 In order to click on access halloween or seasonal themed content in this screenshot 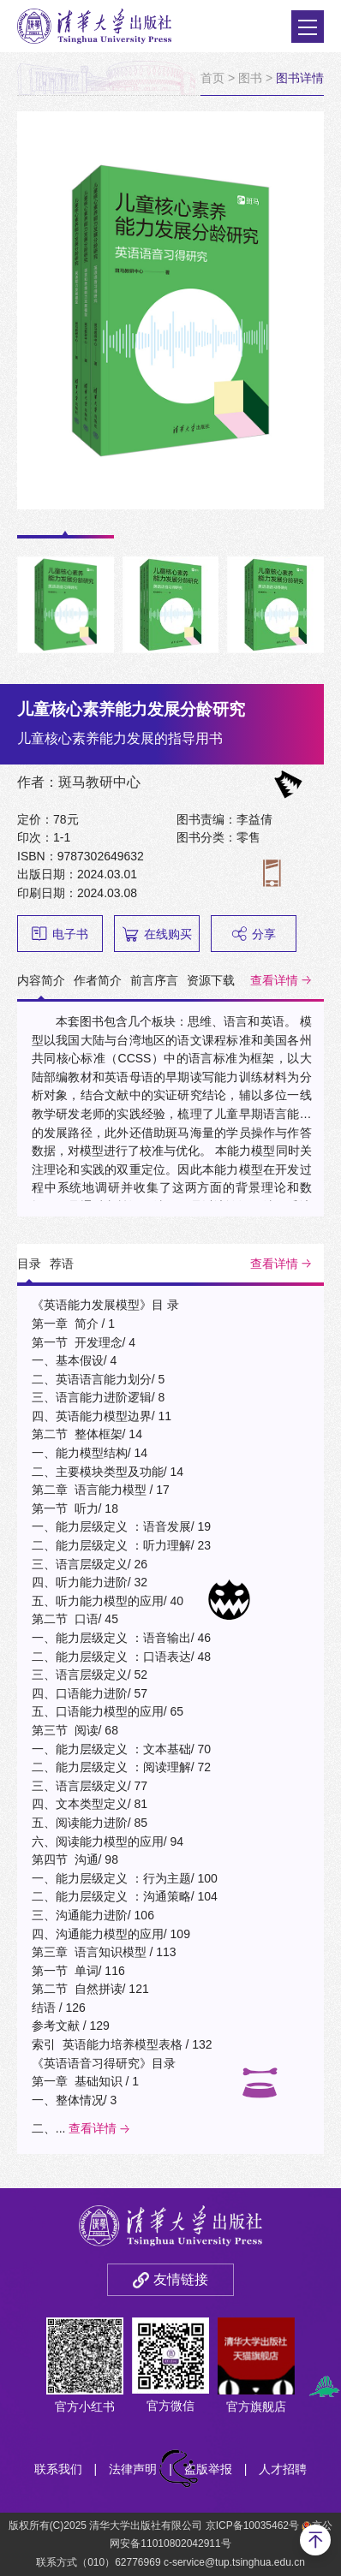, I will do `click(229, 1600)`.